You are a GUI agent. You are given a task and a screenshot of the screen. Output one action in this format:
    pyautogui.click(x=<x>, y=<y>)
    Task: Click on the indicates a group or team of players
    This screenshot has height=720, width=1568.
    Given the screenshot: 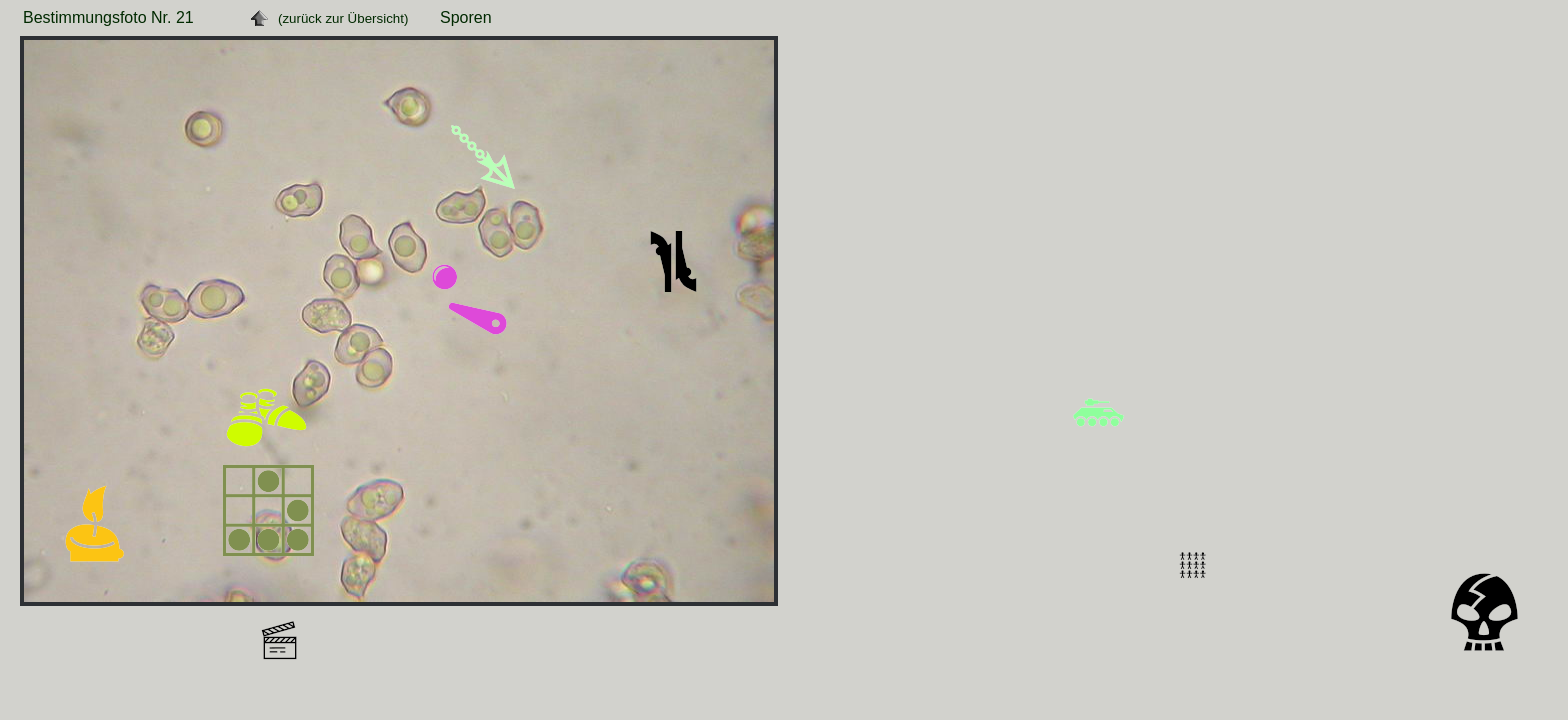 What is the action you would take?
    pyautogui.click(x=1193, y=565)
    